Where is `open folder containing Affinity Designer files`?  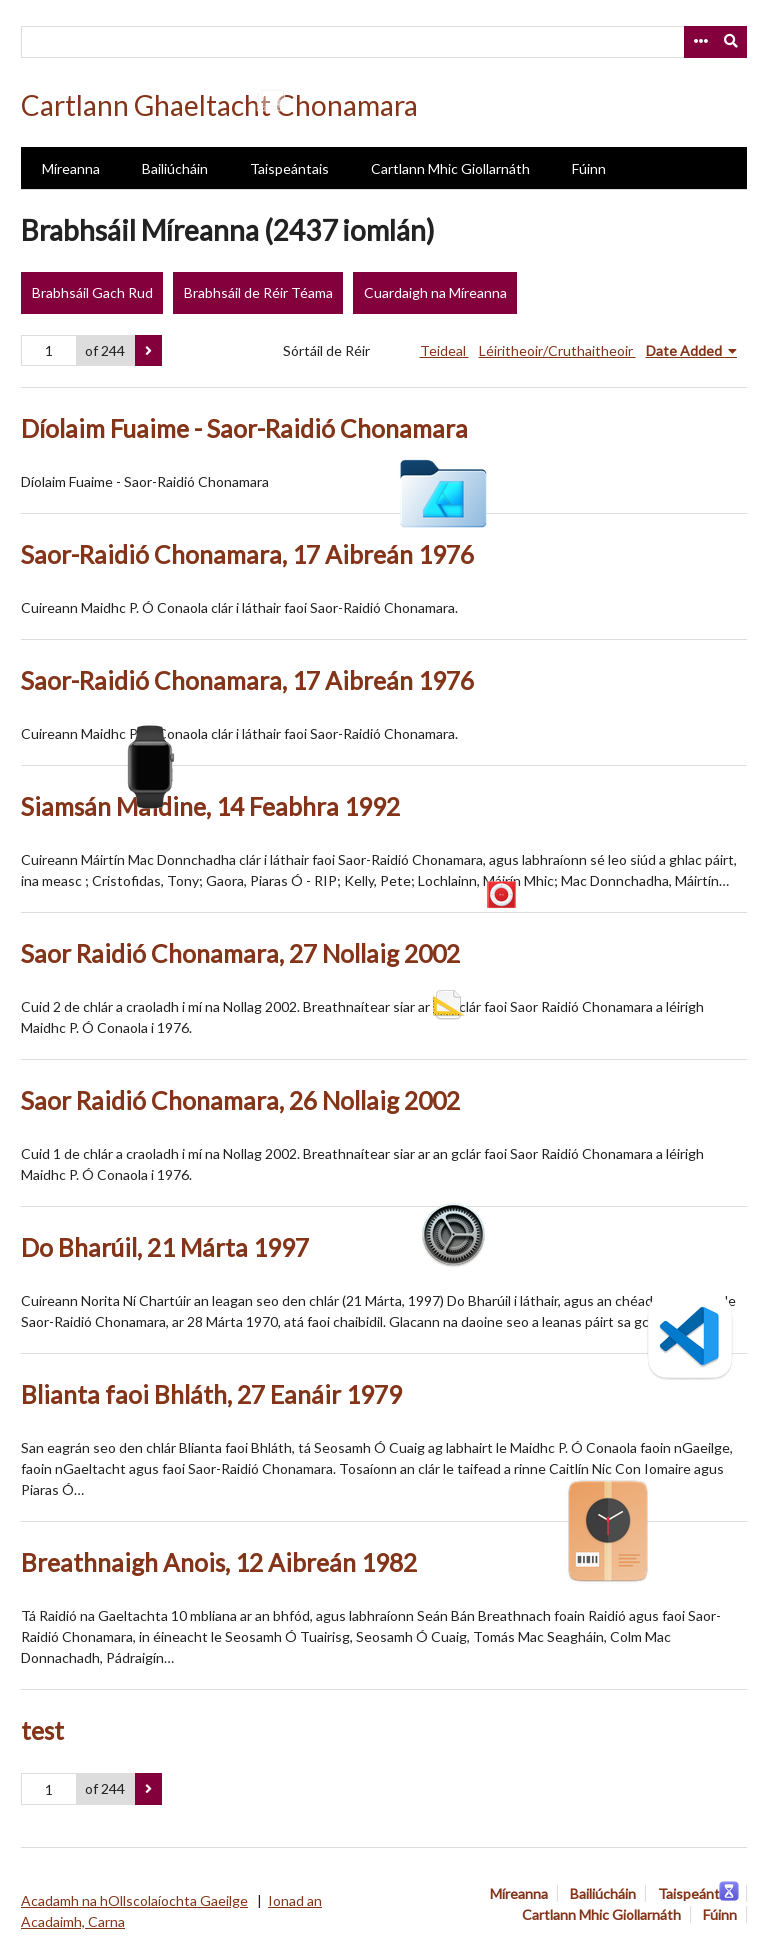 open folder containing Affinity Designer files is located at coordinates (443, 496).